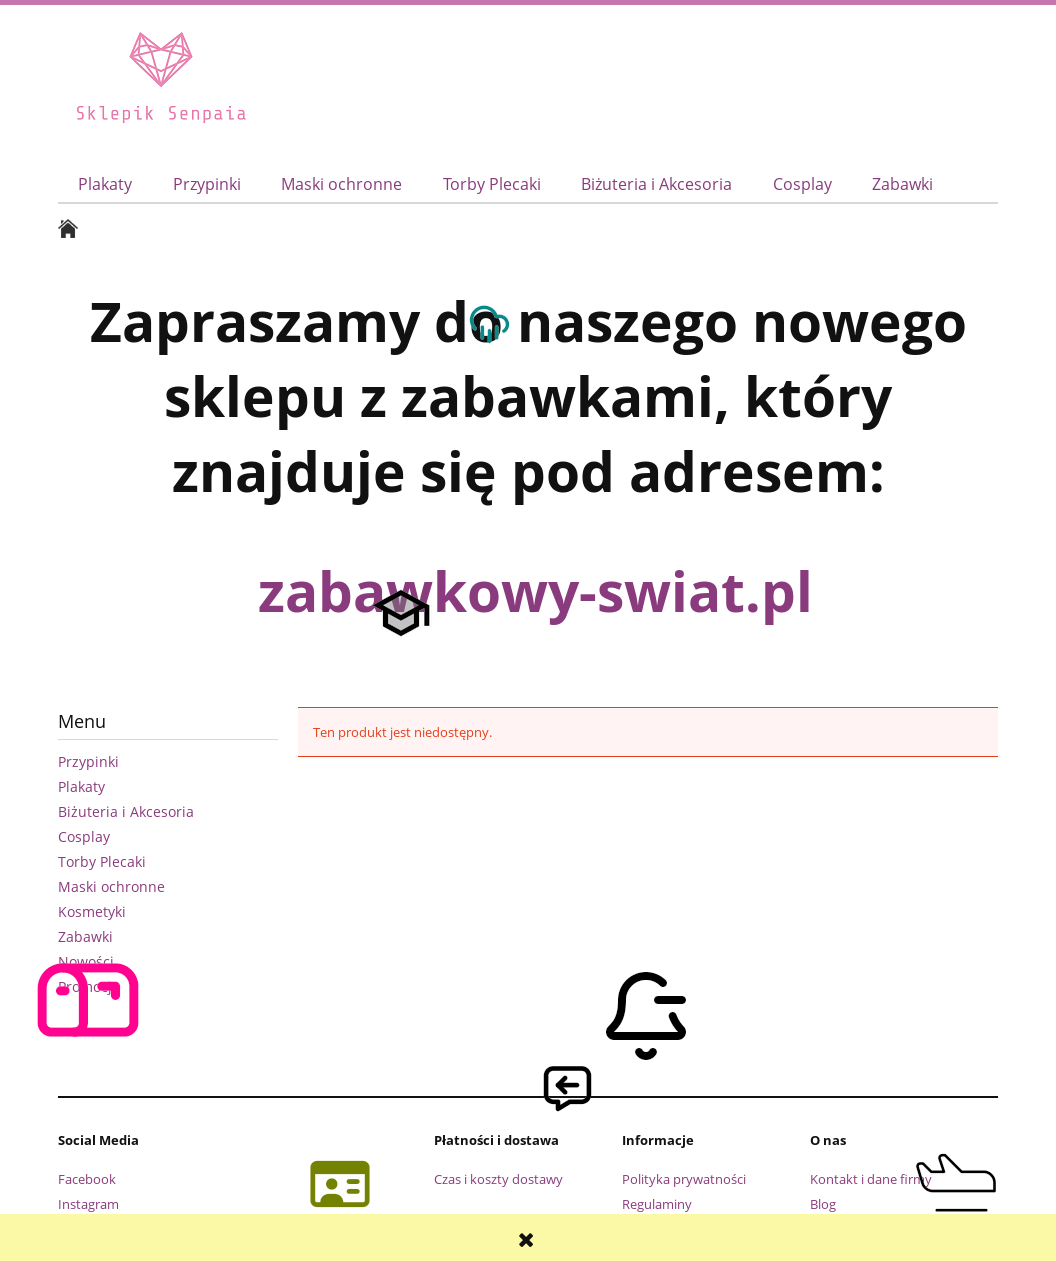 The height and width of the screenshot is (1261, 1056). What do you see at coordinates (489, 323) in the screenshot?
I see `indicates rainy weather conditions` at bounding box center [489, 323].